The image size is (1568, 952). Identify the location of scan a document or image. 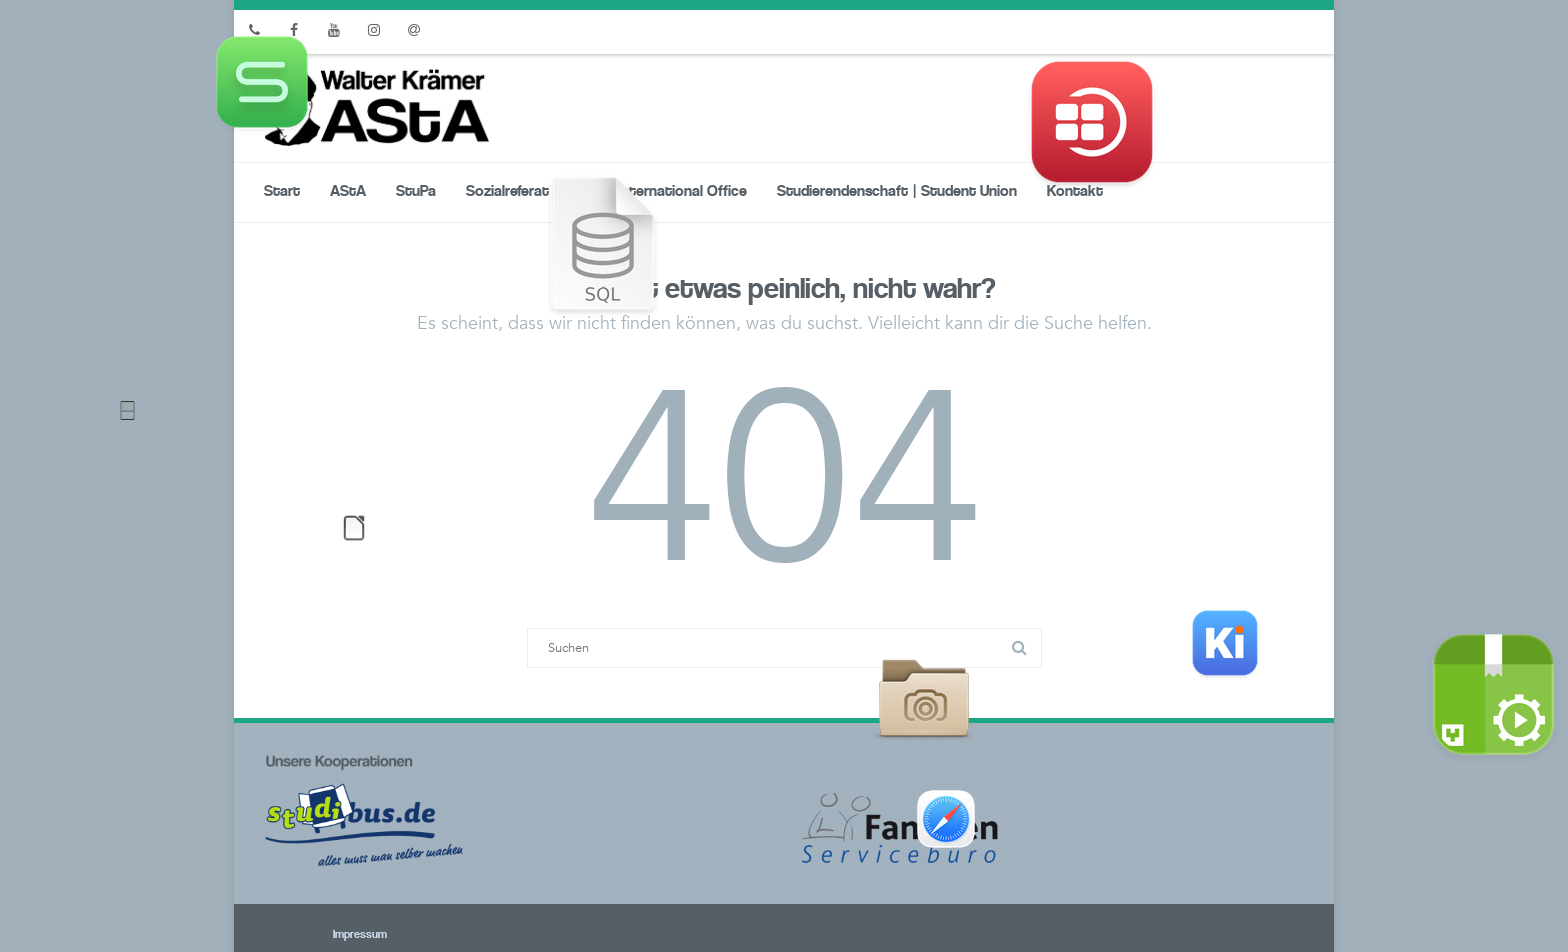
(127, 410).